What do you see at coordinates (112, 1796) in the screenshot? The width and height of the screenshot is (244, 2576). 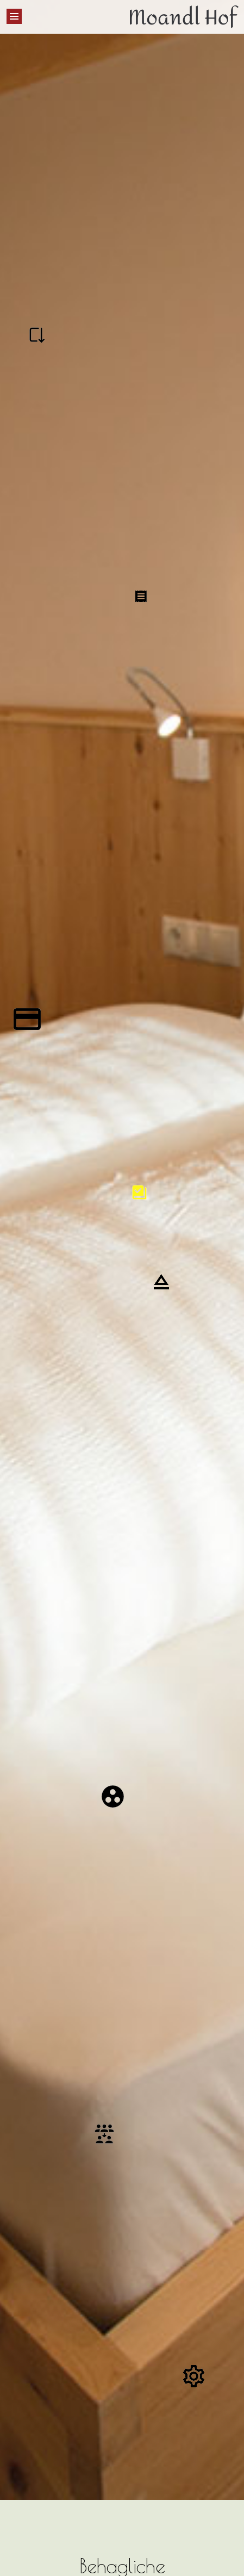 I see `view or manage group workspaces` at bounding box center [112, 1796].